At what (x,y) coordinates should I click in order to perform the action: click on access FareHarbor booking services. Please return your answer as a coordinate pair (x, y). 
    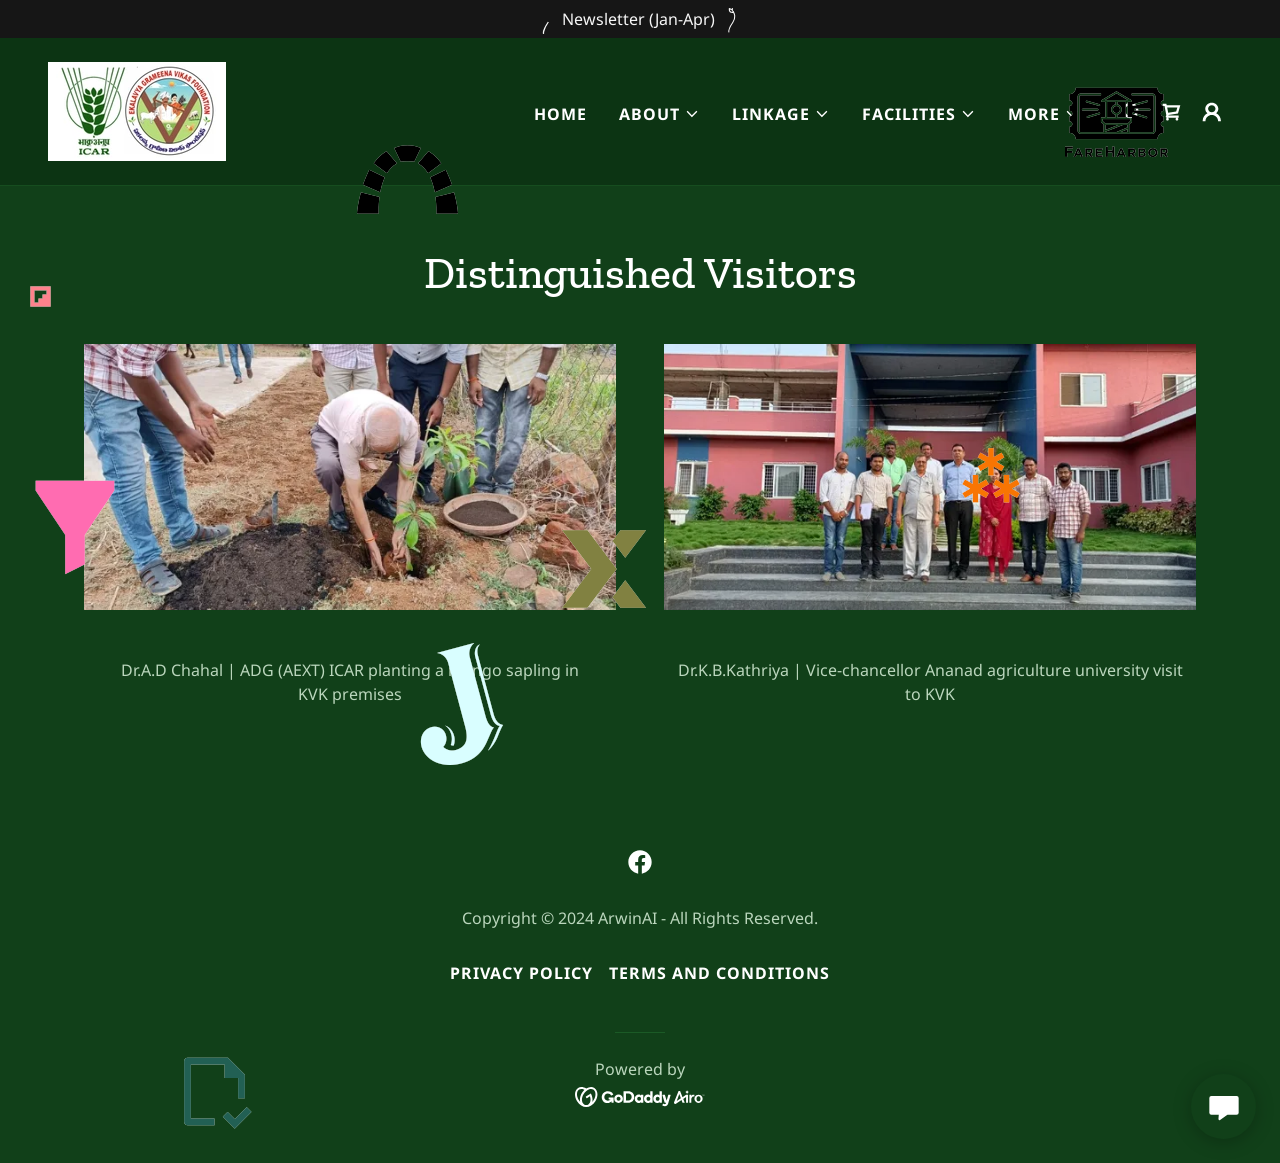
    Looking at the image, I should click on (1116, 122).